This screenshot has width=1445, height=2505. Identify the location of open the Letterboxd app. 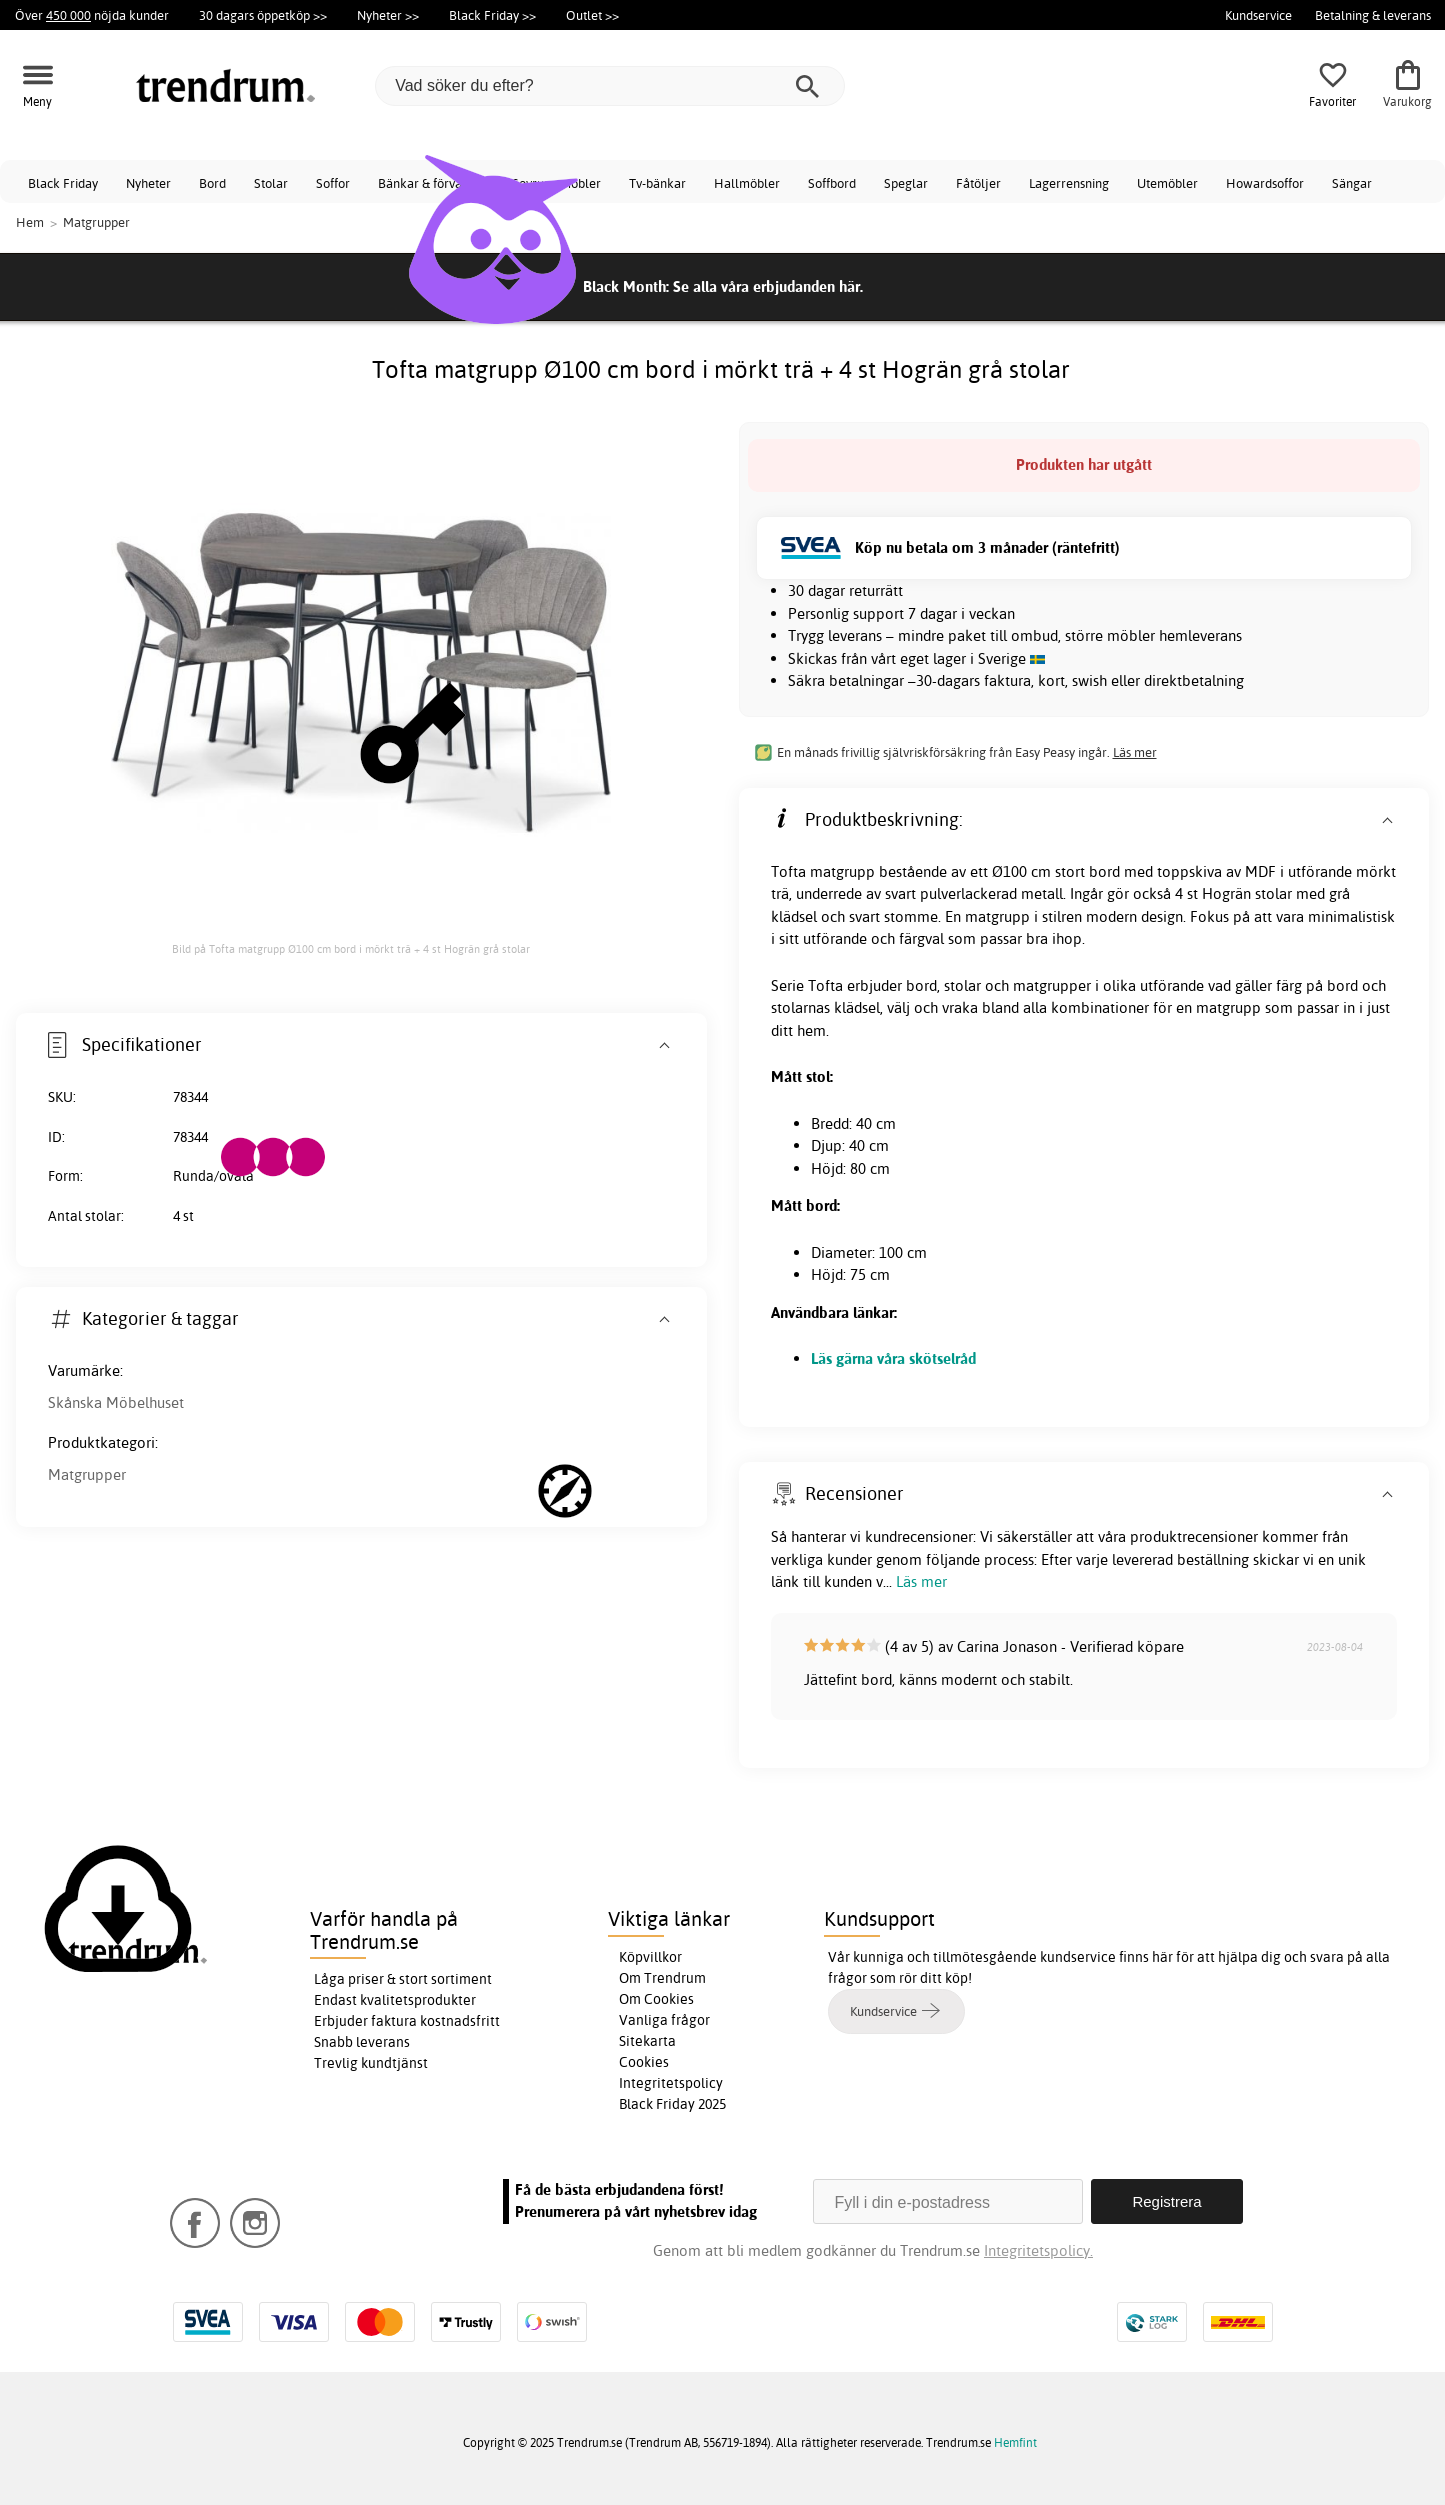
(273, 1157).